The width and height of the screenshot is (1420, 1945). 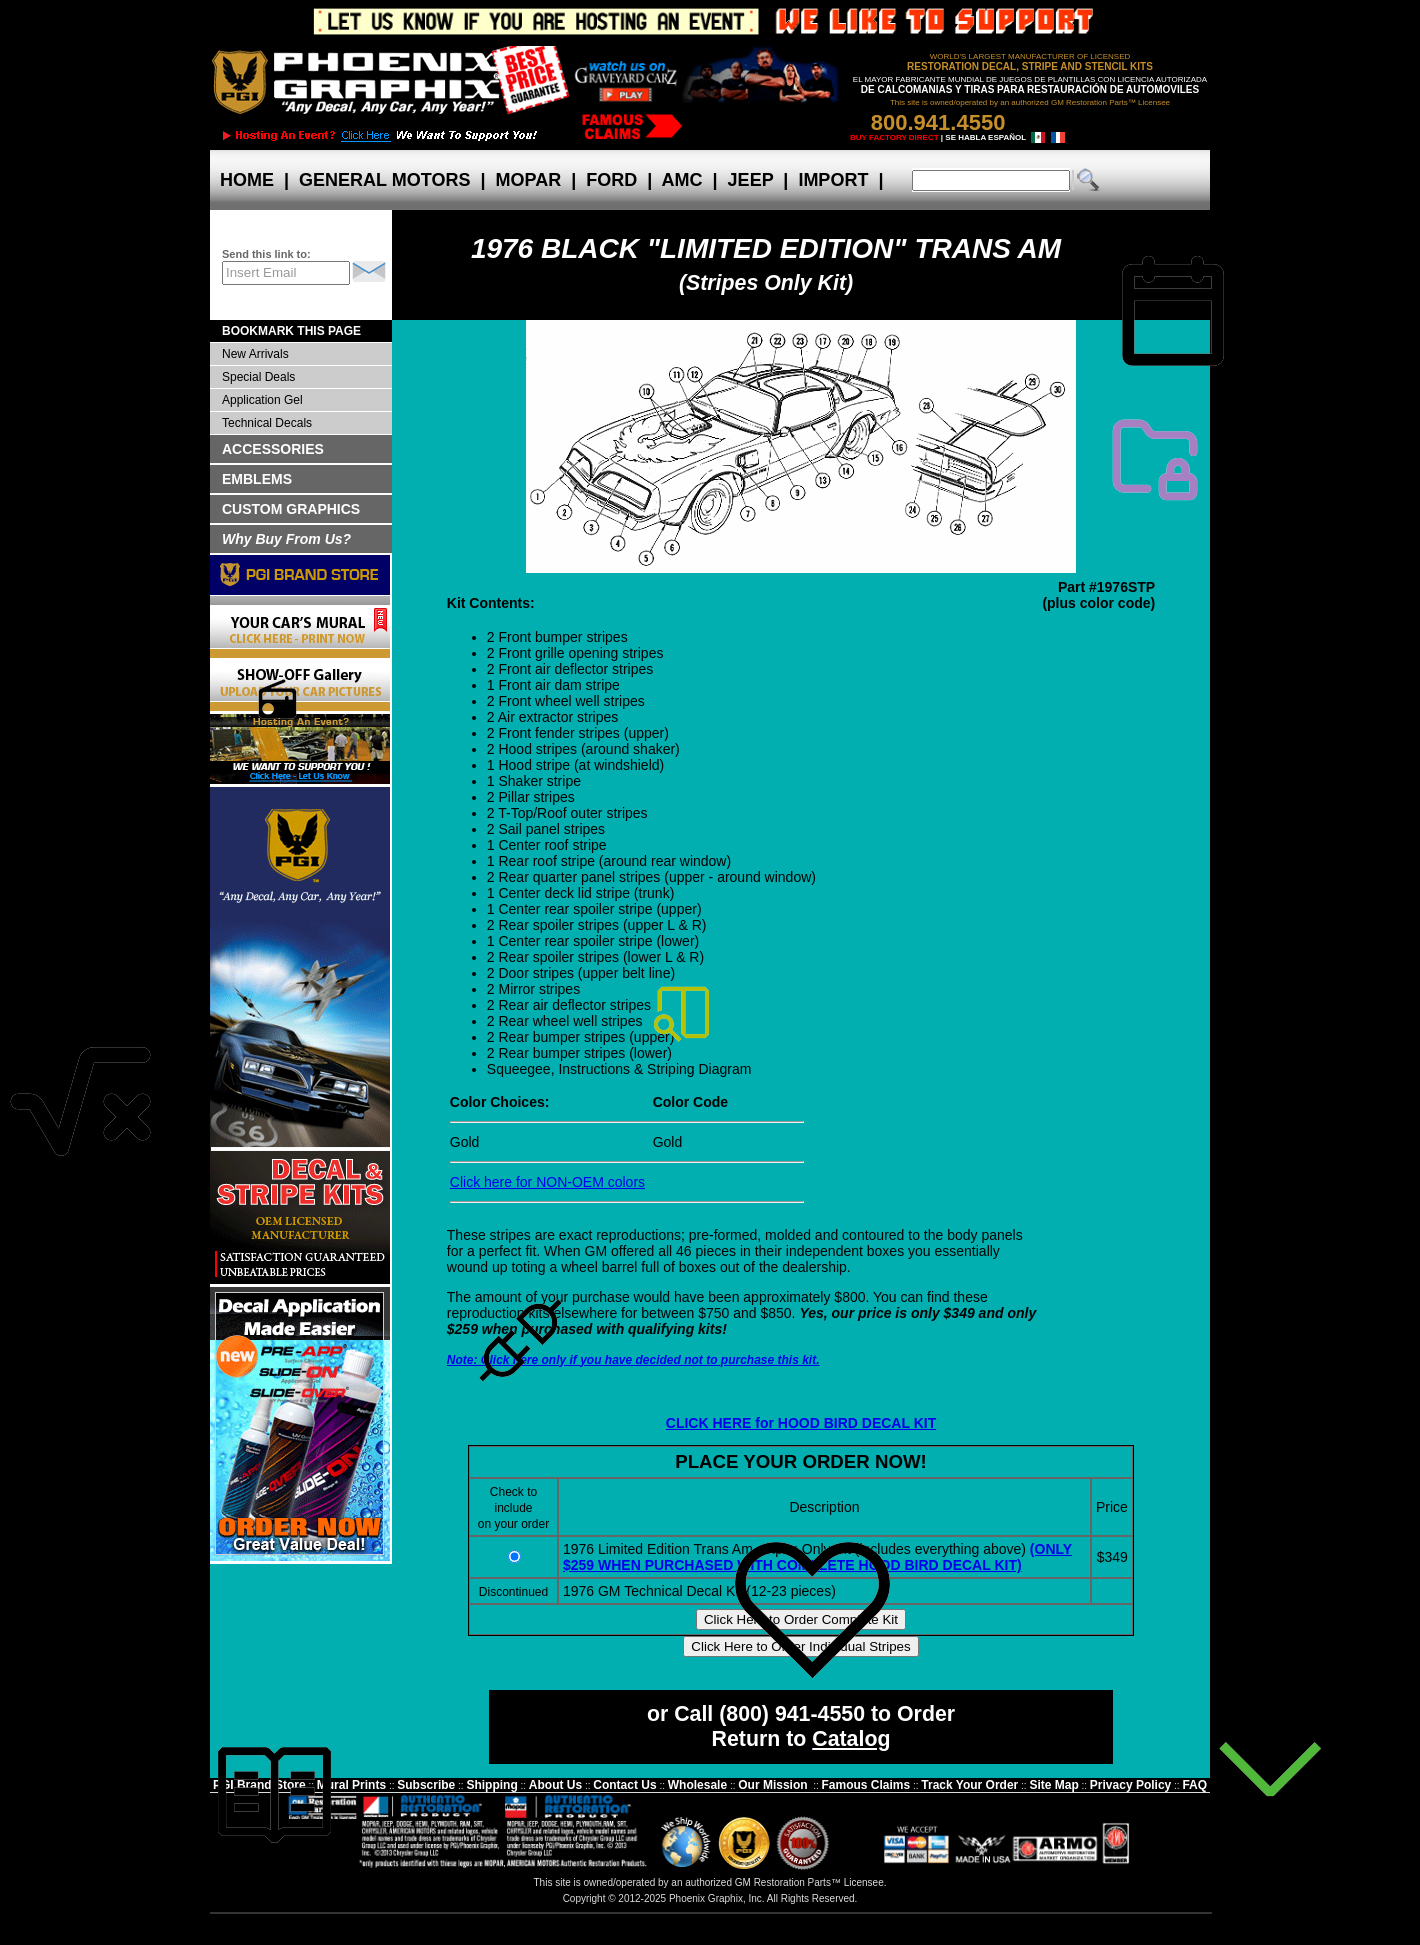 I want to click on access mathematical functions or calculator, so click(x=80, y=1101).